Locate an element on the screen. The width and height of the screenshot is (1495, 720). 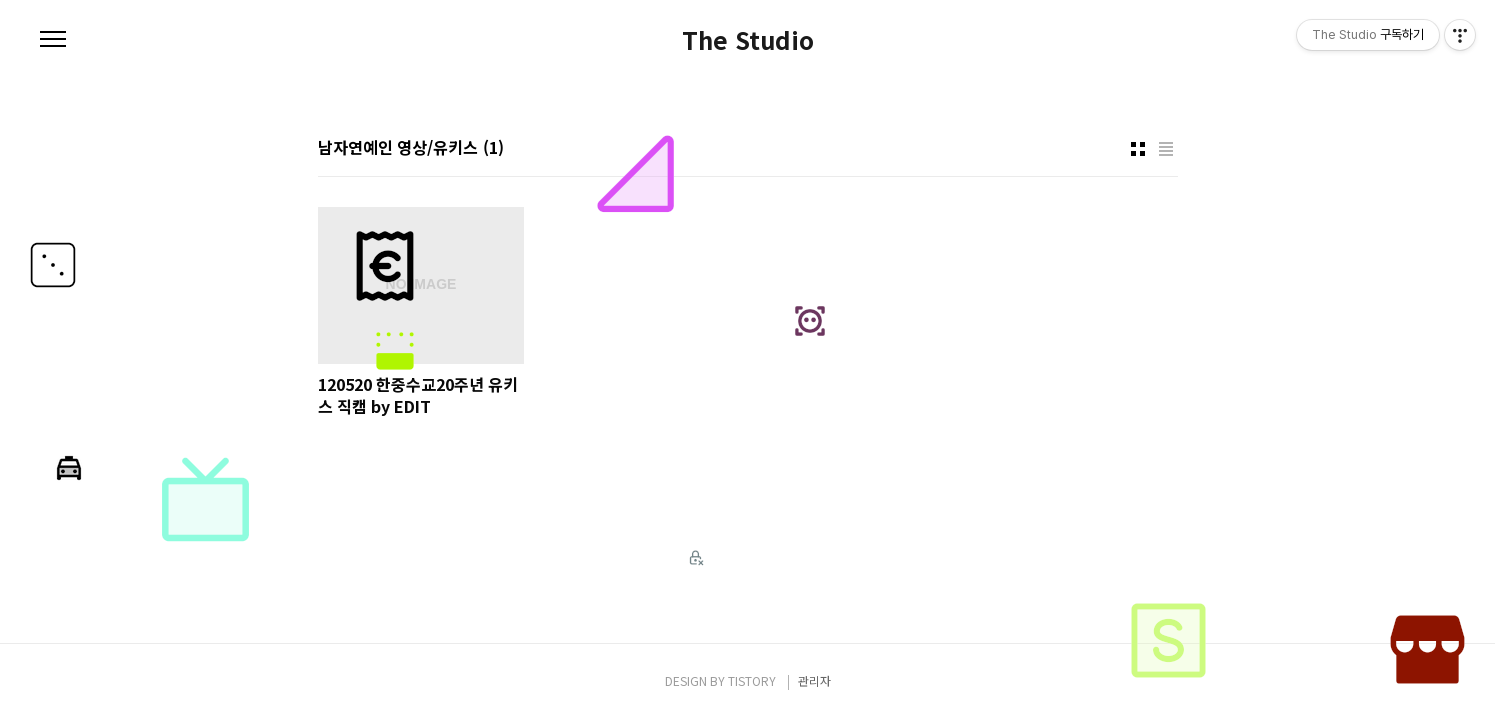
request a taxi or rideshare is located at coordinates (69, 468).